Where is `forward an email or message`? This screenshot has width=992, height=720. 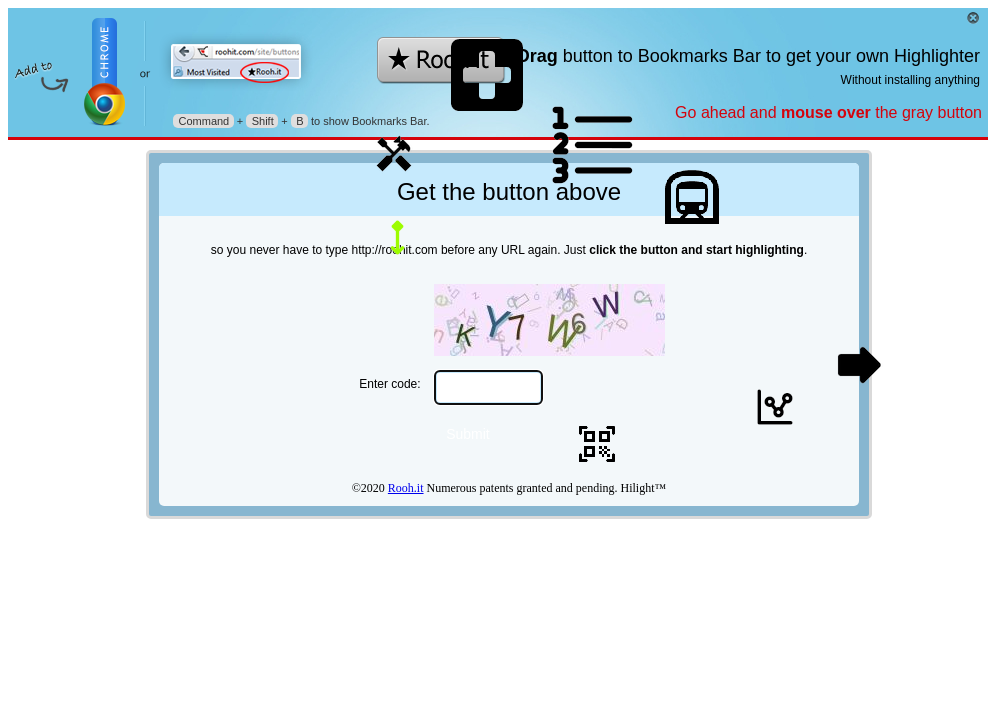 forward an email or message is located at coordinates (860, 365).